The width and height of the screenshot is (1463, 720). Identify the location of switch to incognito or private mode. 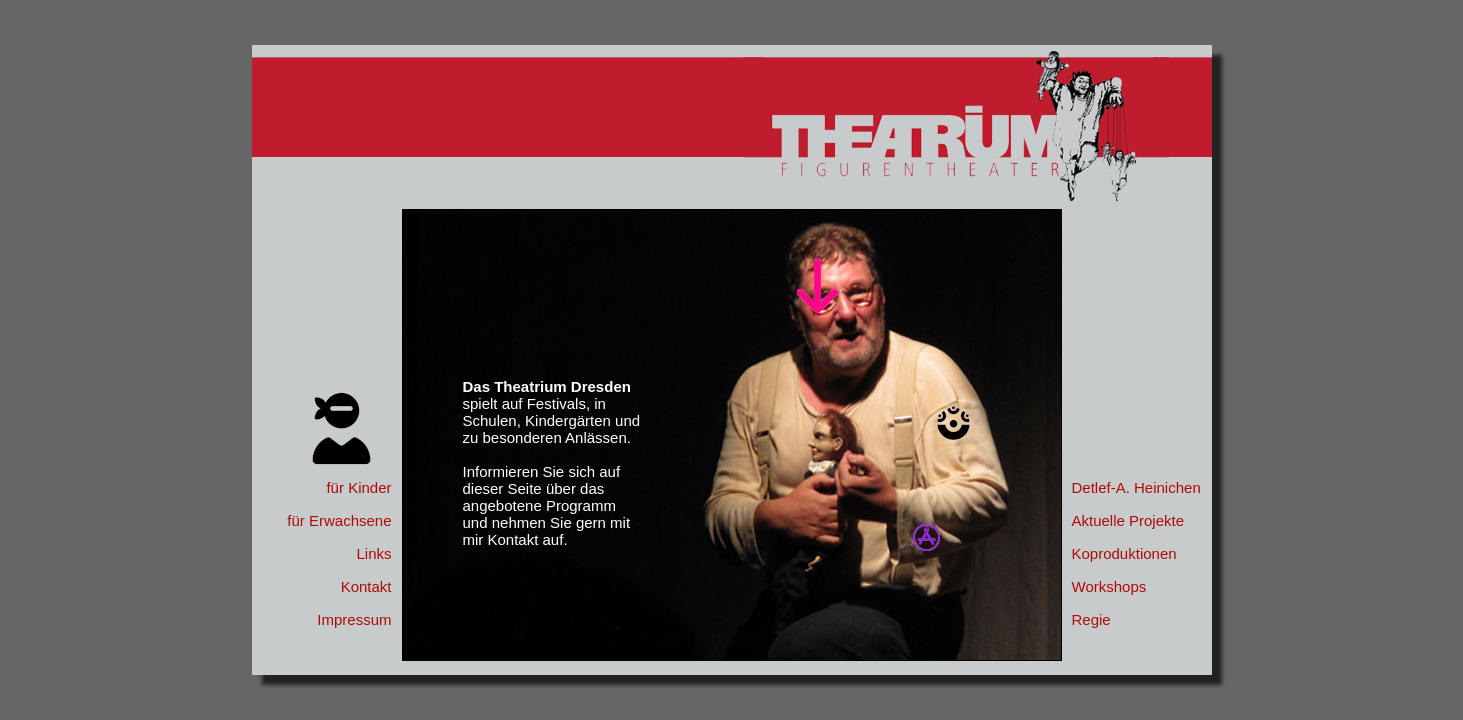
(341, 428).